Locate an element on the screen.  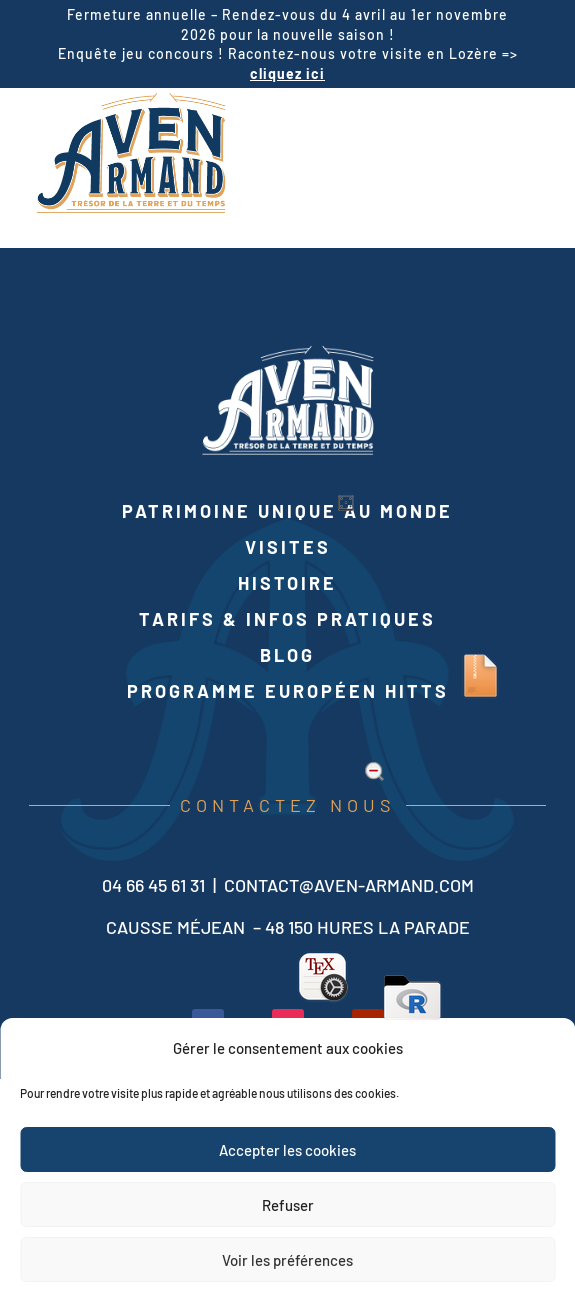
open miktex console for managing tex distributions is located at coordinates (322, 976).